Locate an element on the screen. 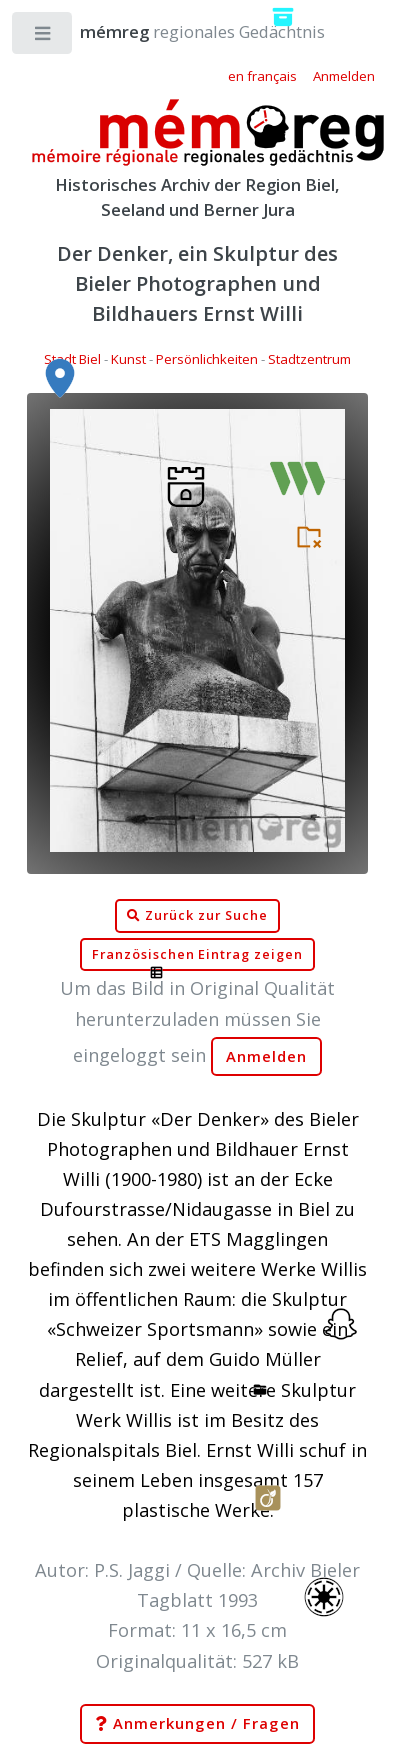  close or collapse a folder is located at coordinates (309, 537).